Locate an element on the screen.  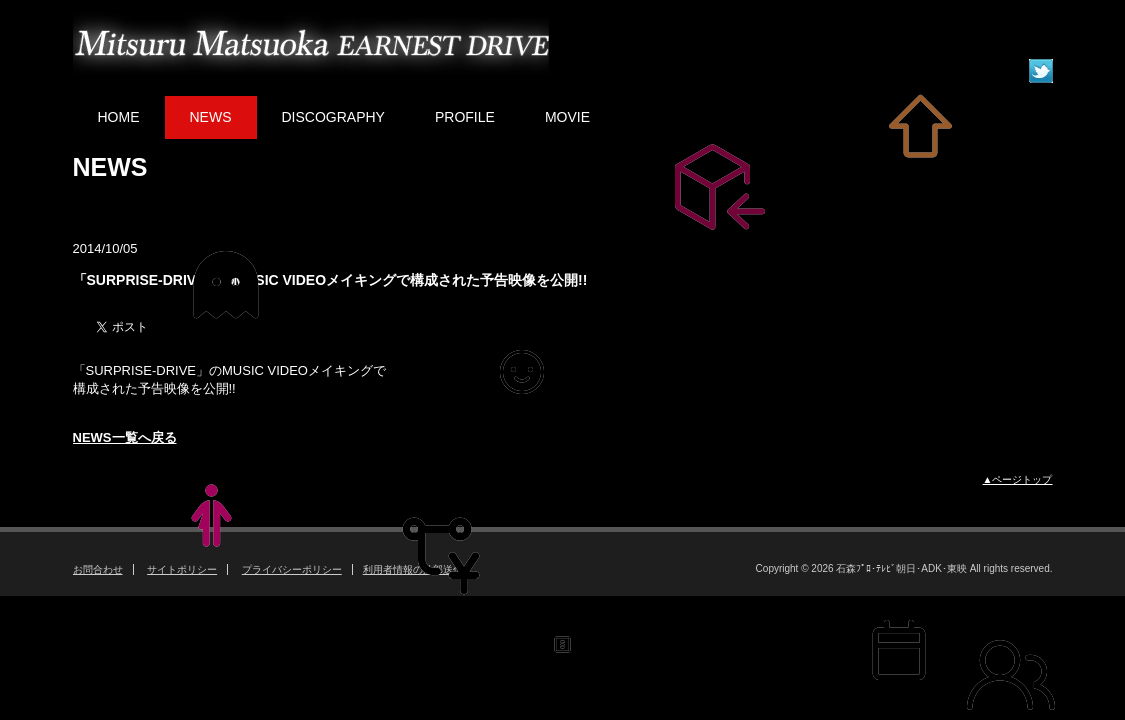
view calendar or scheduled events is located at coordinates (899, 650).